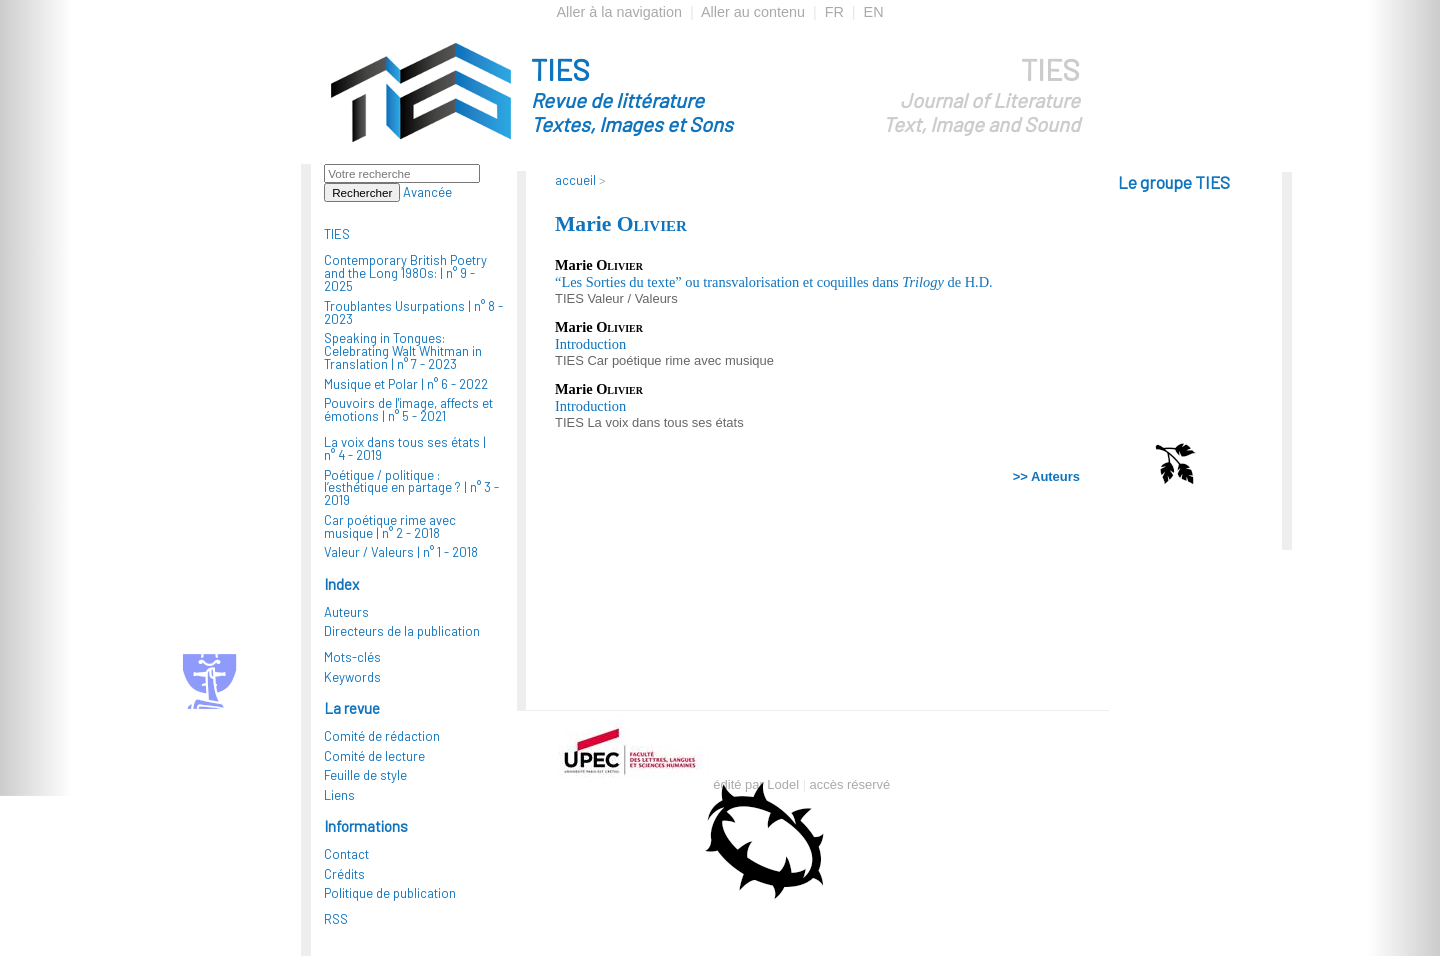 Image resolution: width=1440 pixels, height=956 pixels. Describe the element at coordinates (1176, 464) in the screenshot. I see `represents nature or plant-related content` at that location.